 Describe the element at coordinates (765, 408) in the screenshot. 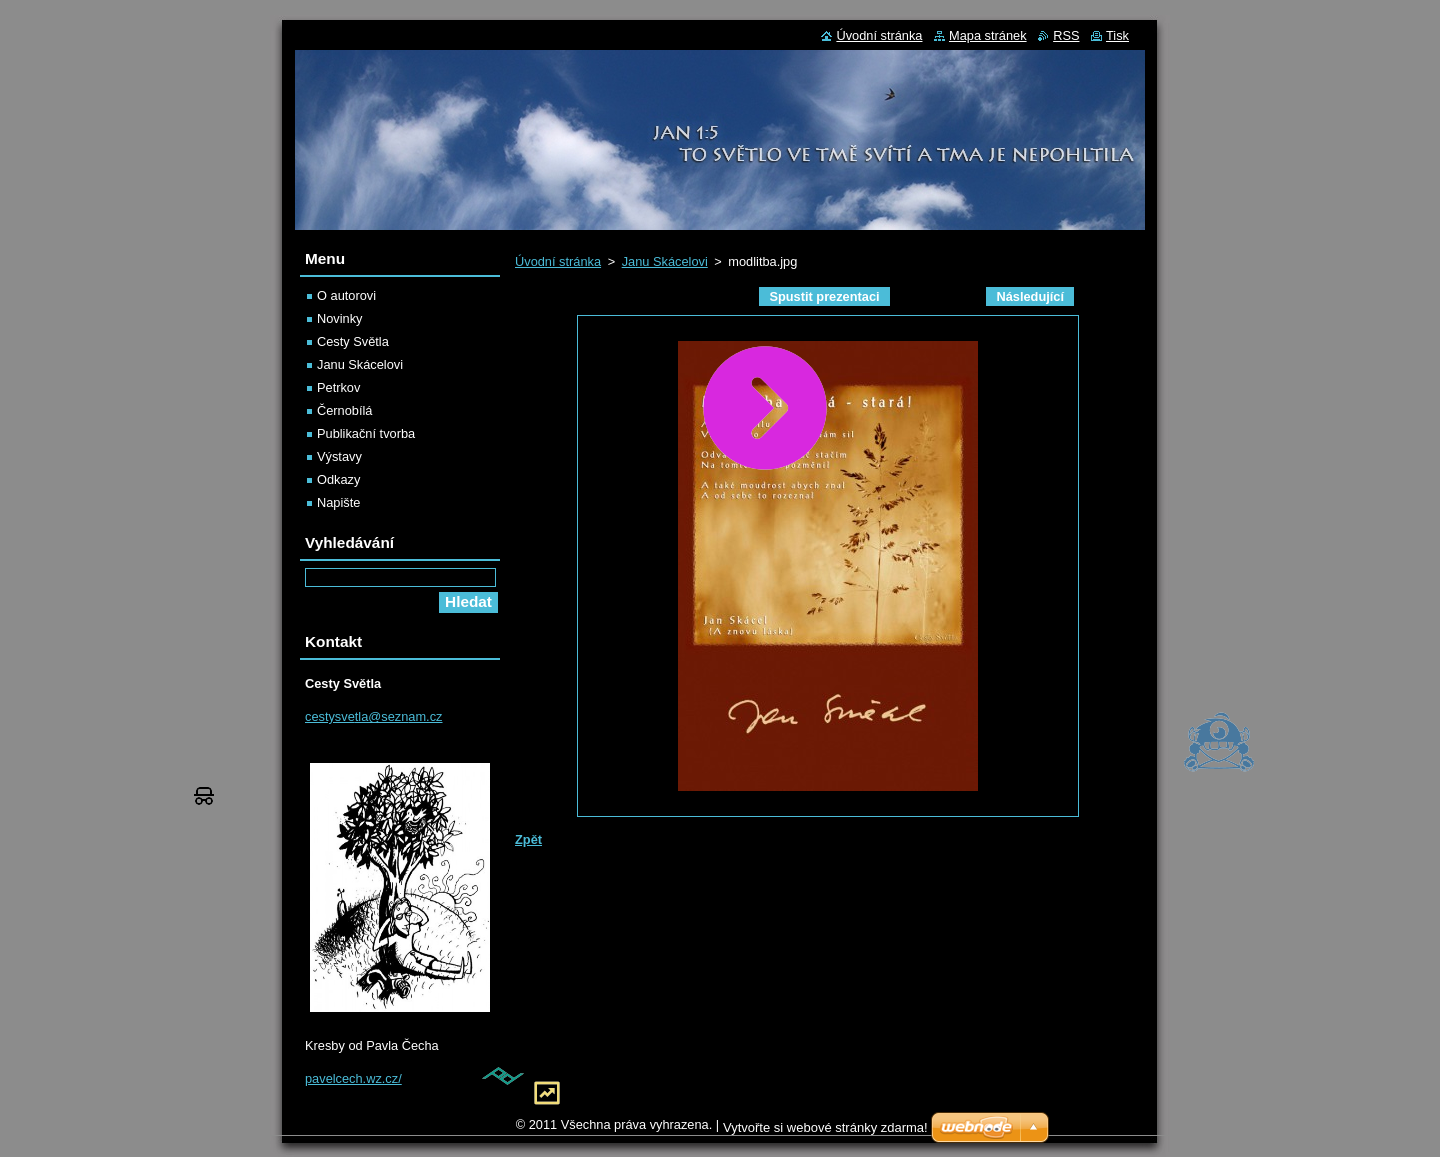

I see `go to next item or step` at that location.